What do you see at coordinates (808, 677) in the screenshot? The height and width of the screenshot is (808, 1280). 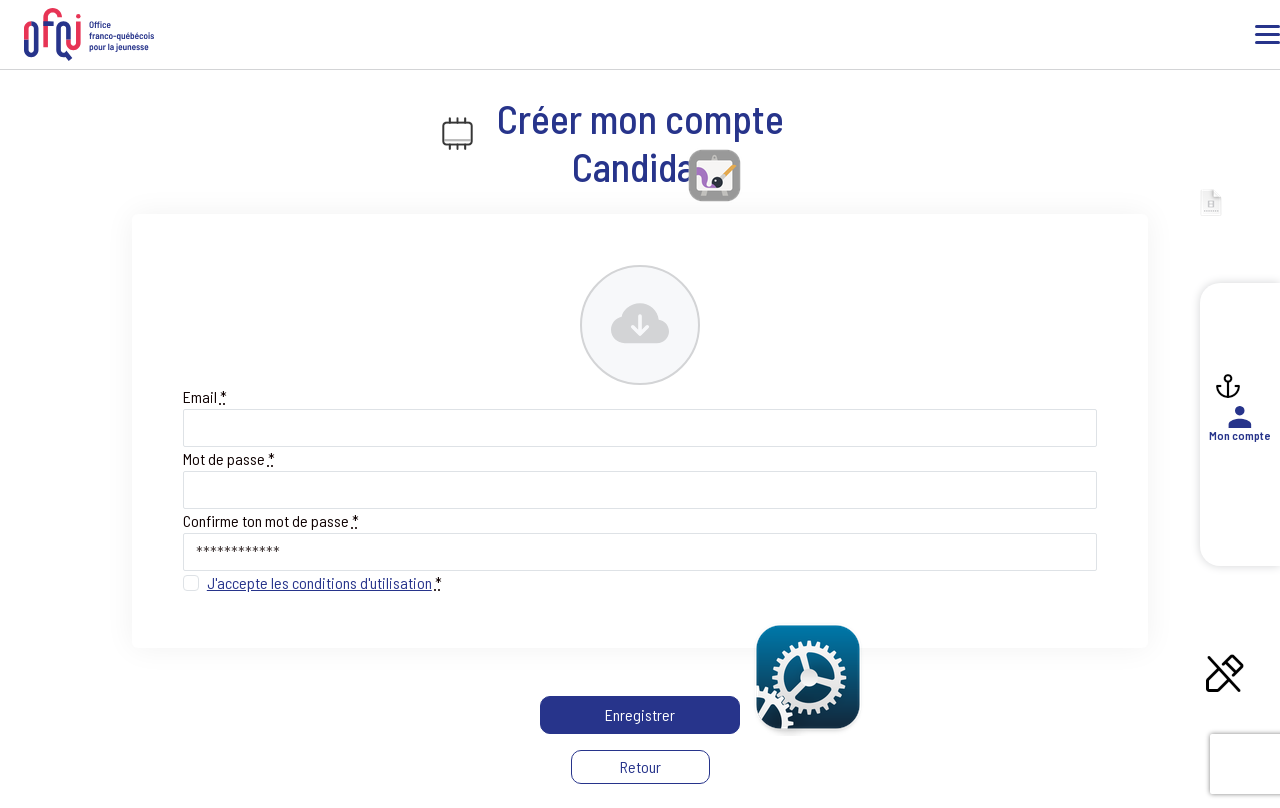 I see `open Steam client settings` at bounding box center [808, 677].